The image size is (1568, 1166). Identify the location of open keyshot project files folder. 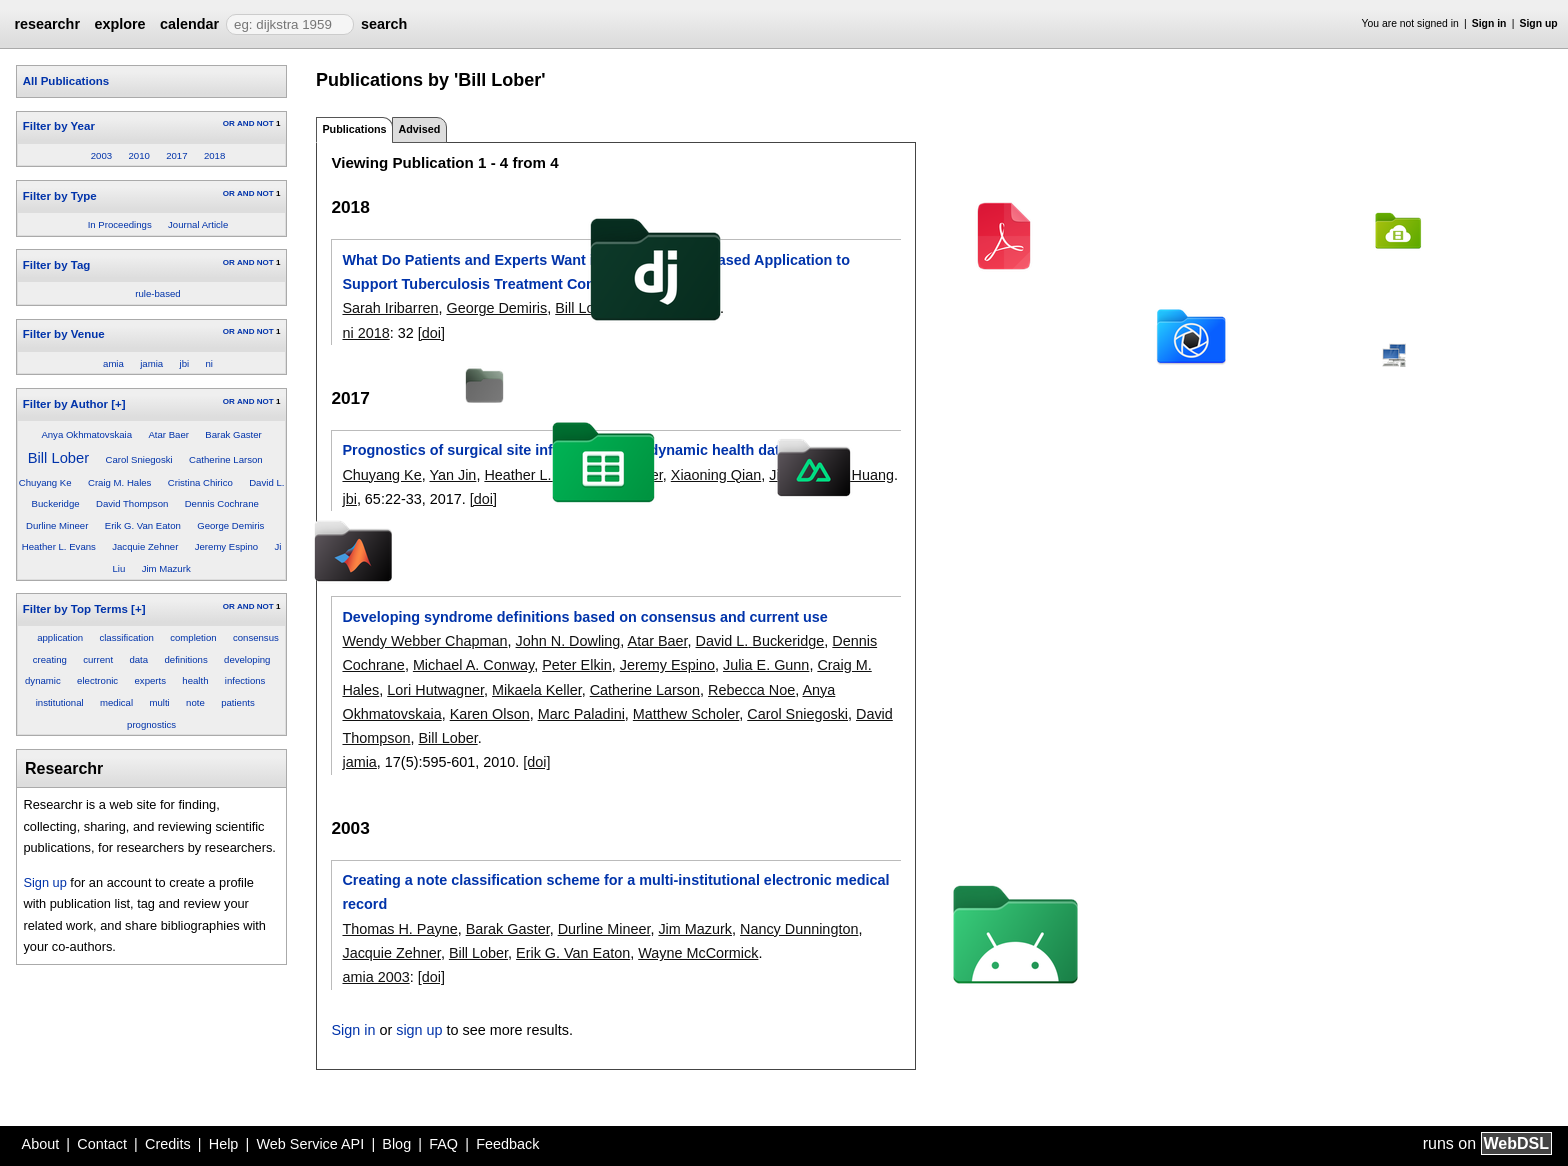
(1191, 338).